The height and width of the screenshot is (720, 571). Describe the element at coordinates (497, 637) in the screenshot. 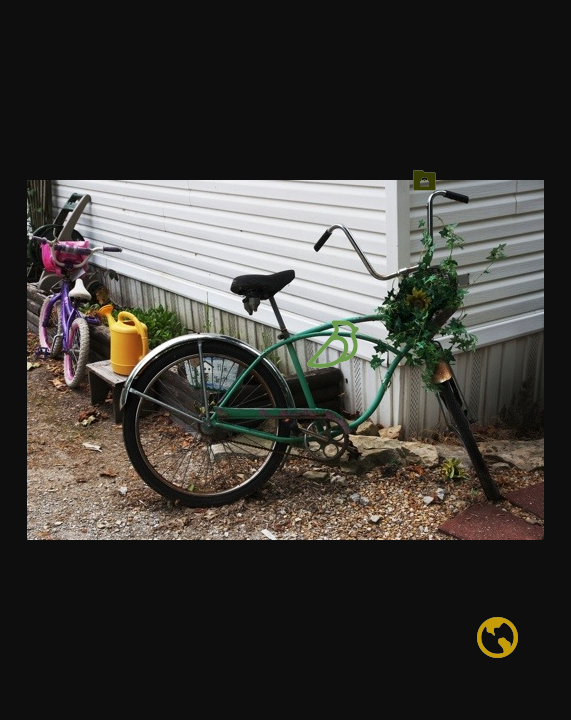

I see `switch to global or worldwide view` at that location.